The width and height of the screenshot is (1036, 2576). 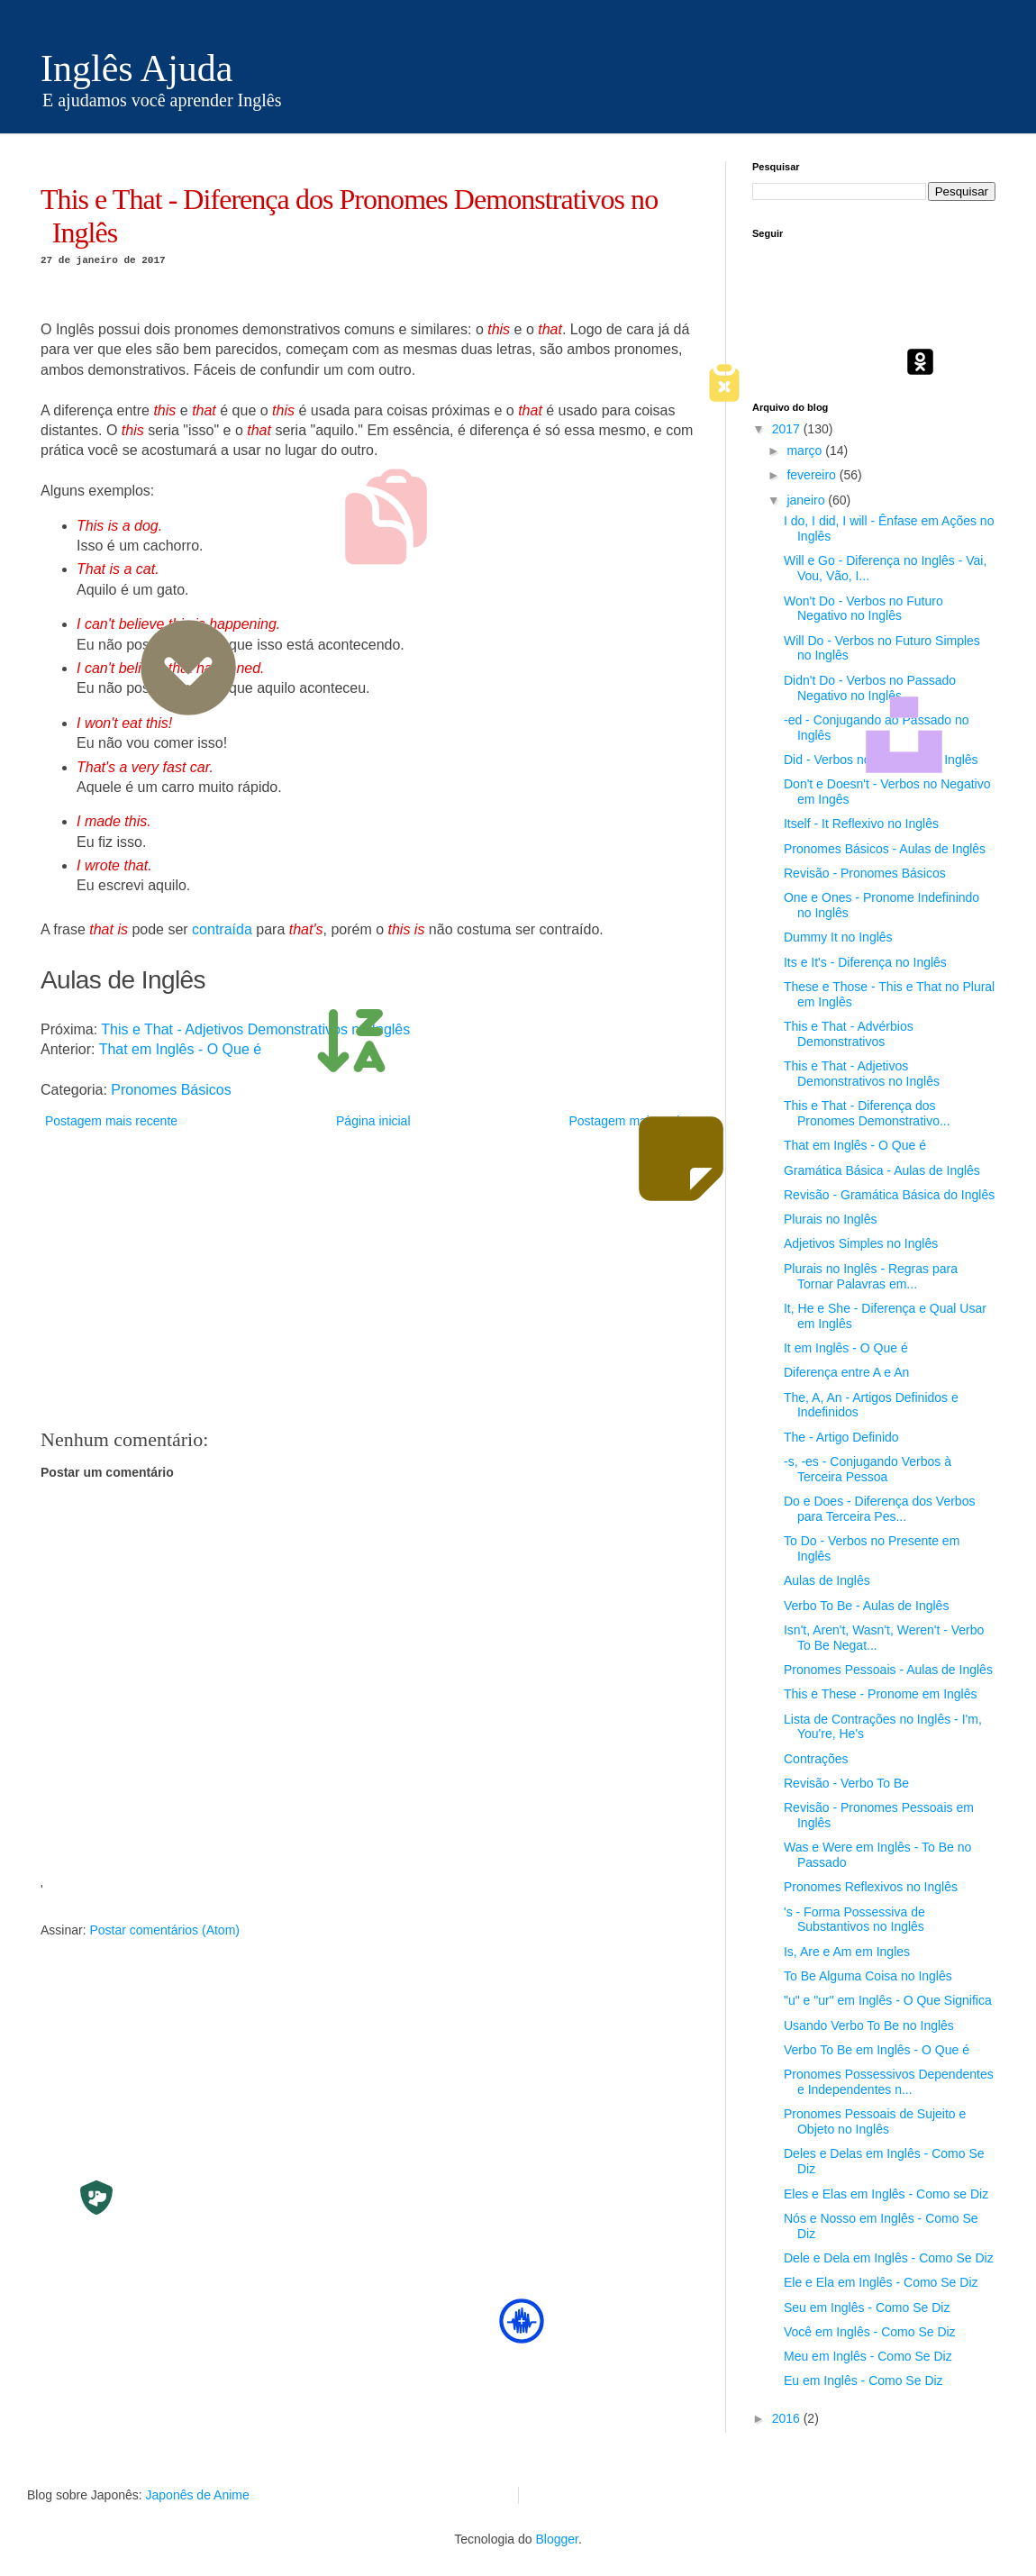 I want to click on sort items alphabetically from Z to A, so click(x=351, y=1041).